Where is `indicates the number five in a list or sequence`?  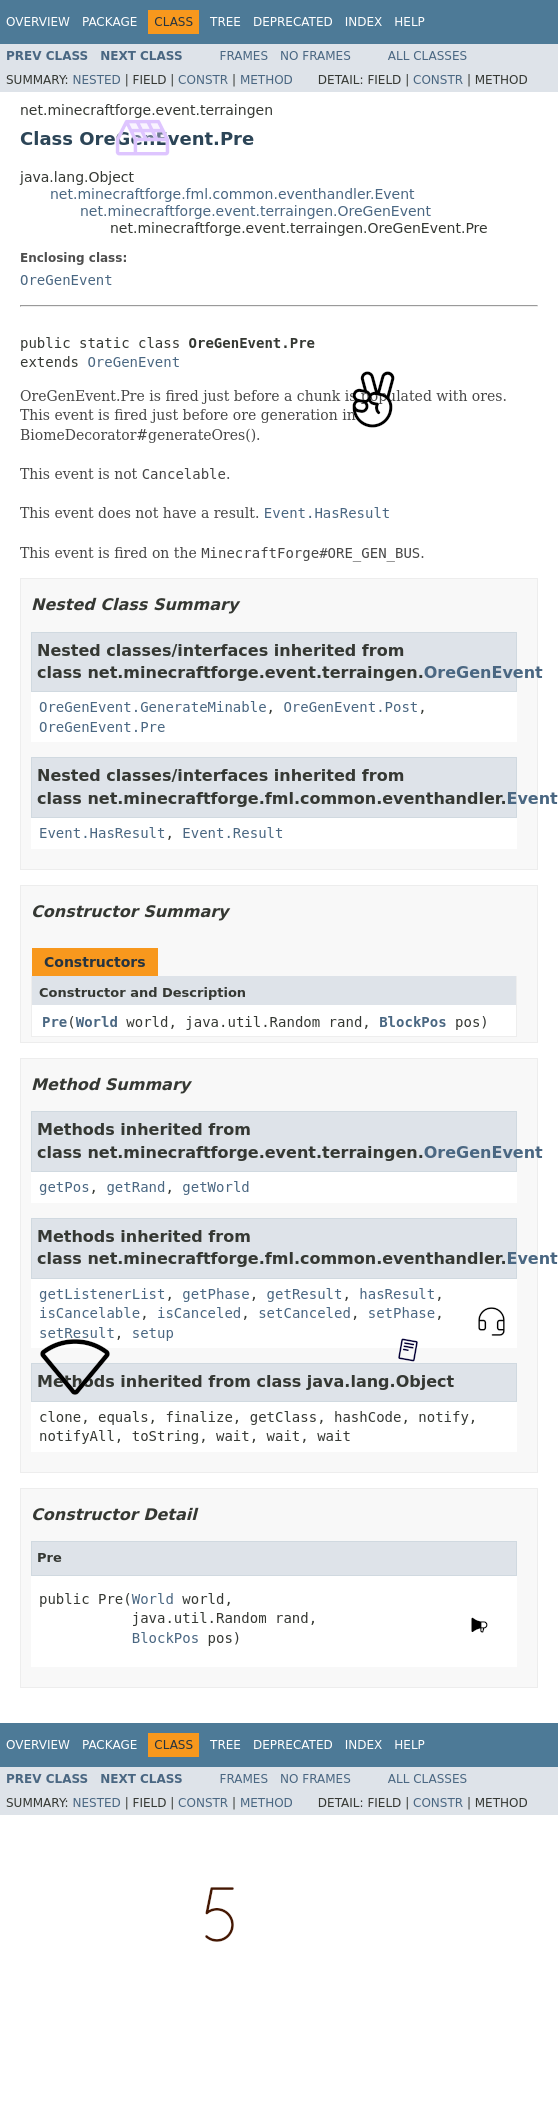 indicates the number five in a list or sequence is located at coordinates (219, 1914).